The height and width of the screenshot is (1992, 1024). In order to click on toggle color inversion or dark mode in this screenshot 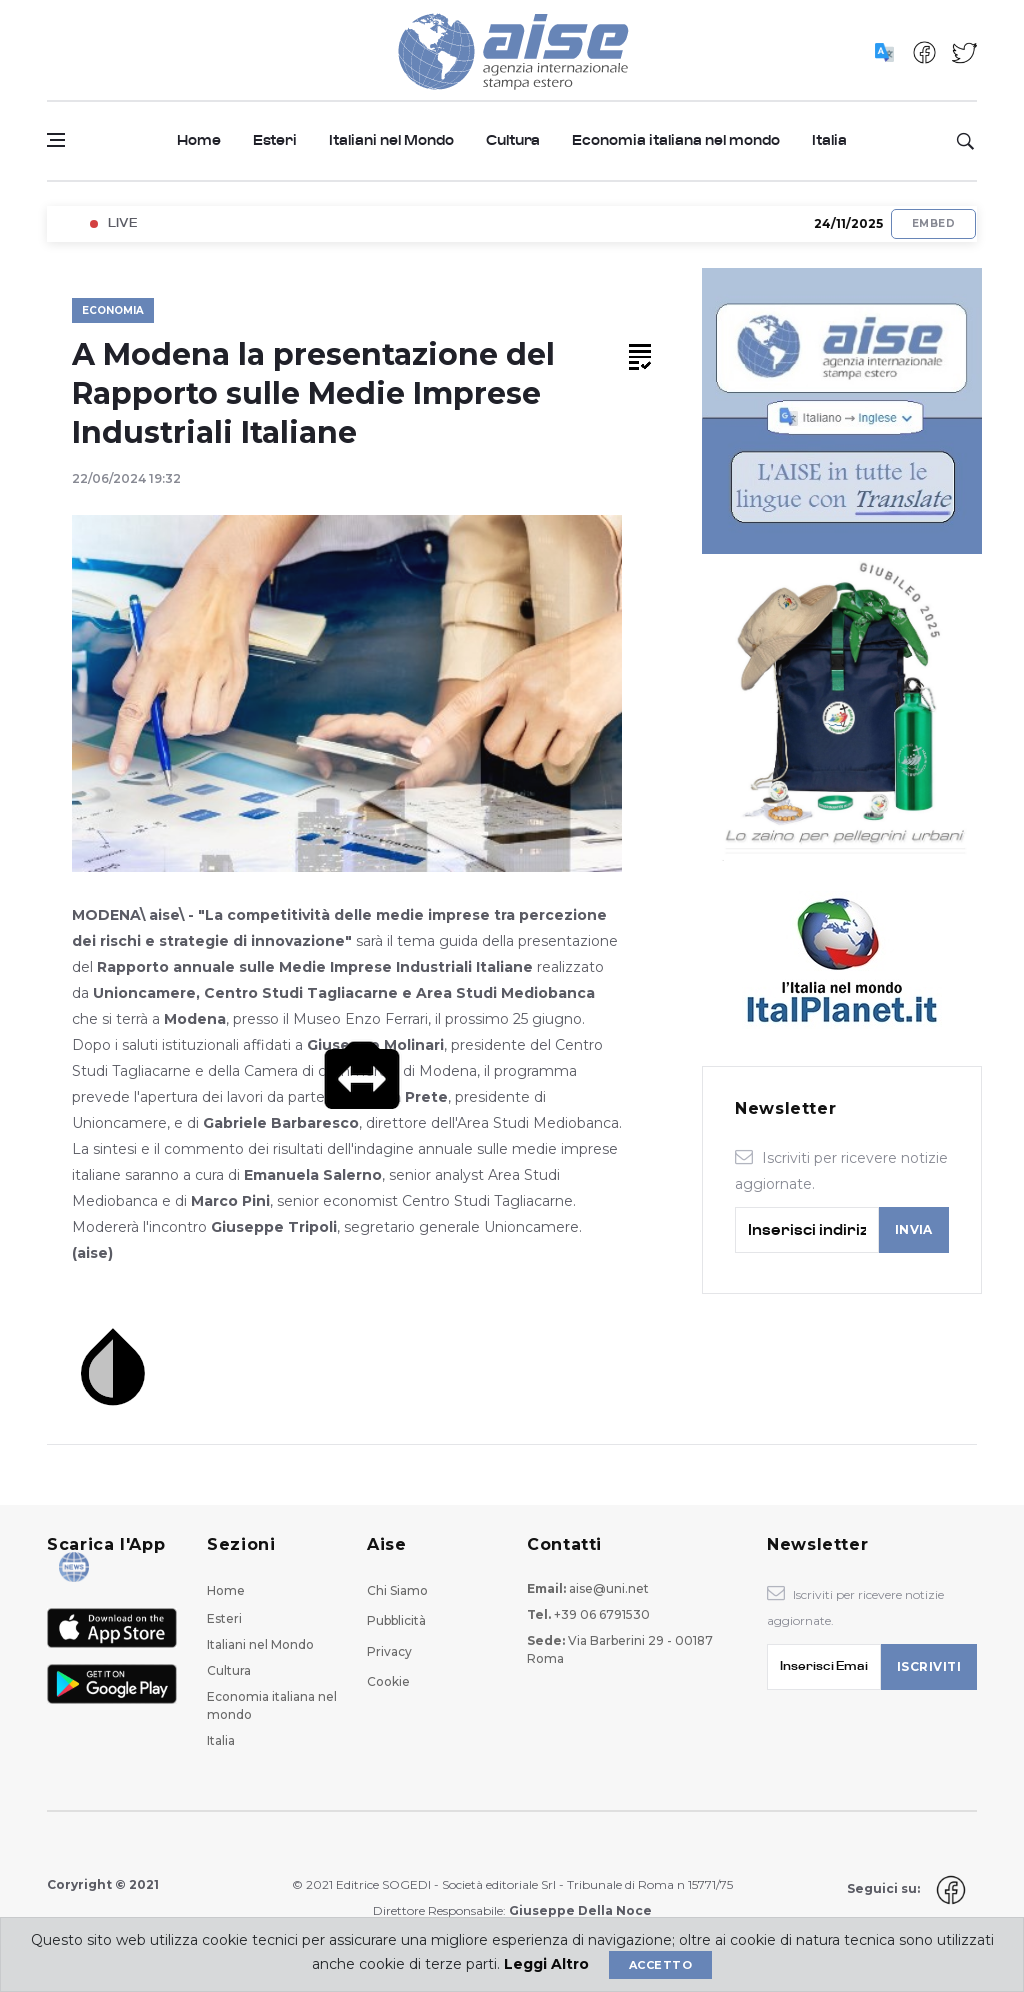, I will do `click(113, 1367)`.